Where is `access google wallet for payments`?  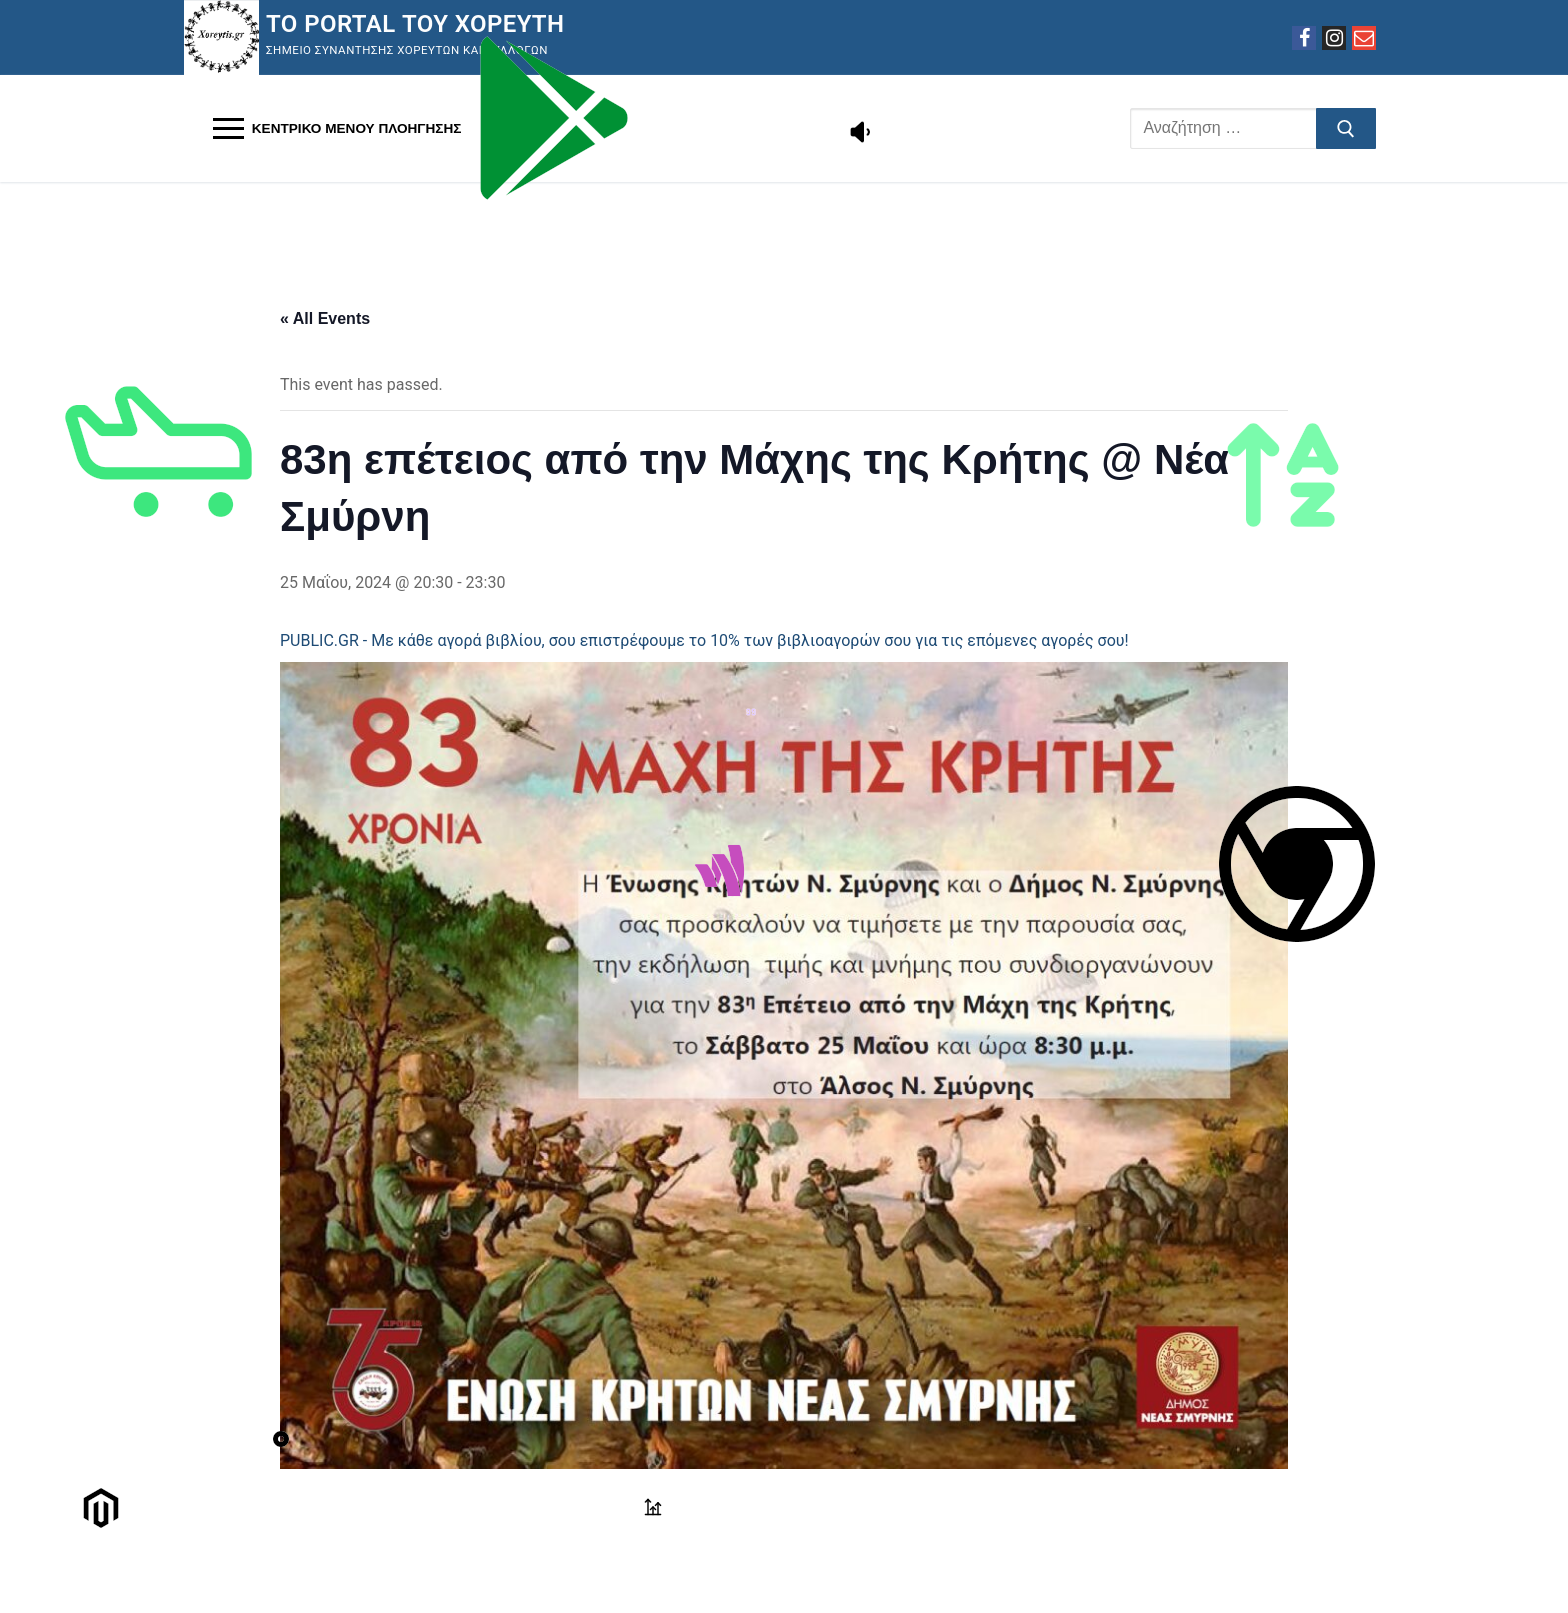 access google wallet for payments is located at coordinates (719, 870).